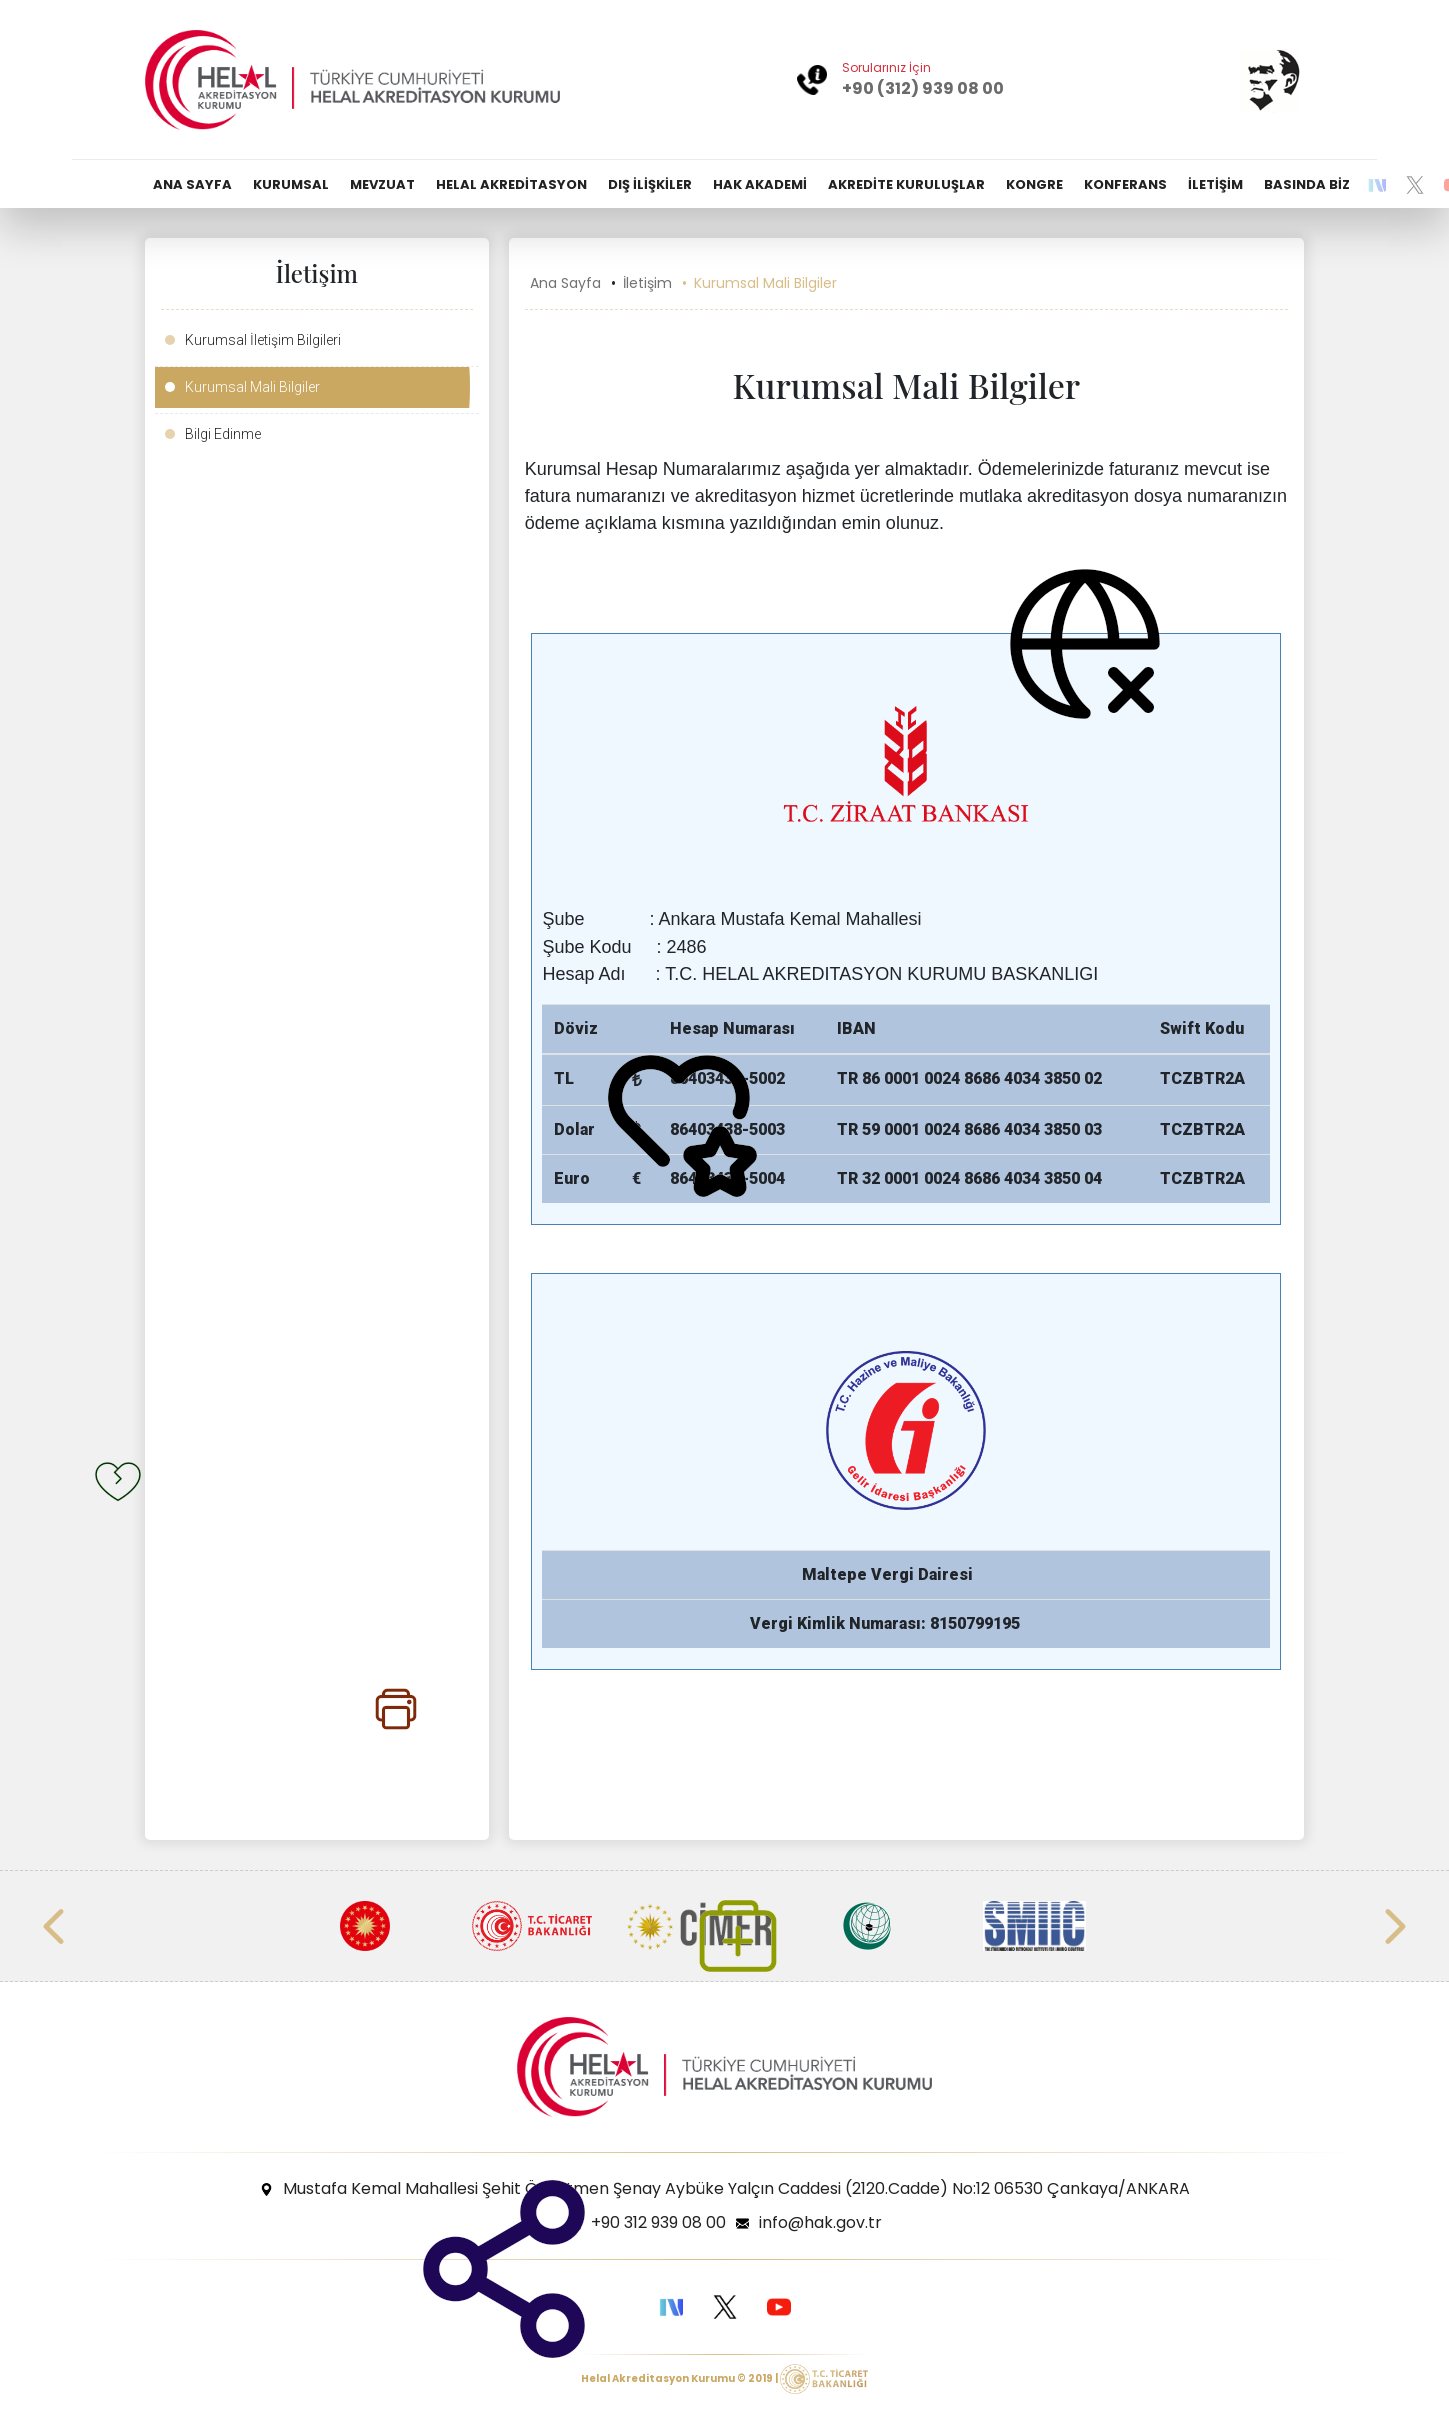 The width and height of the screenshot is (1449, 2431). What do you see at coordinates (396, 1709) in the screenshot?
I see `print the current document` at bounding box center [396, 1709].